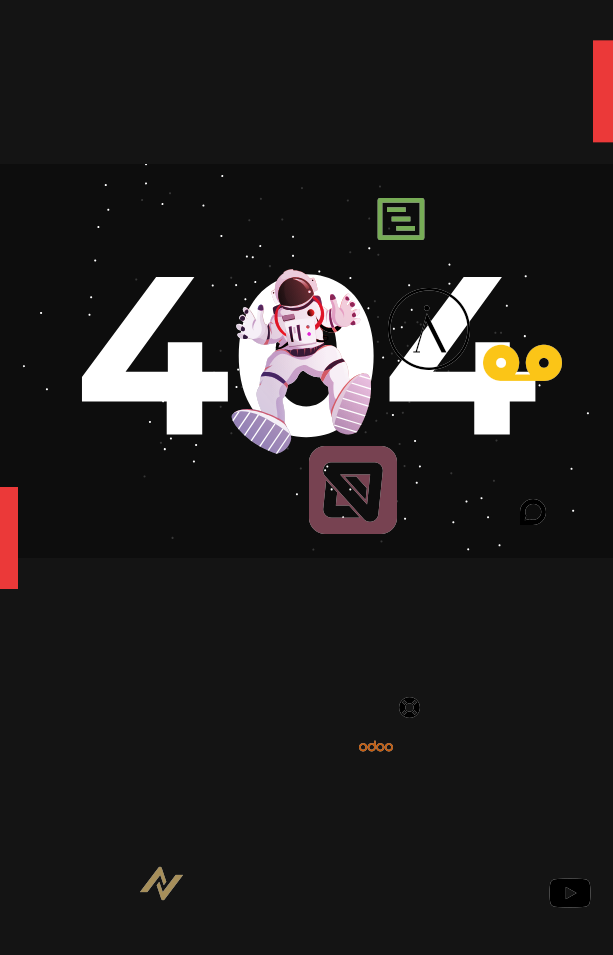  I want to click on mock service worker (MSW) library logo, so click(353, 490).